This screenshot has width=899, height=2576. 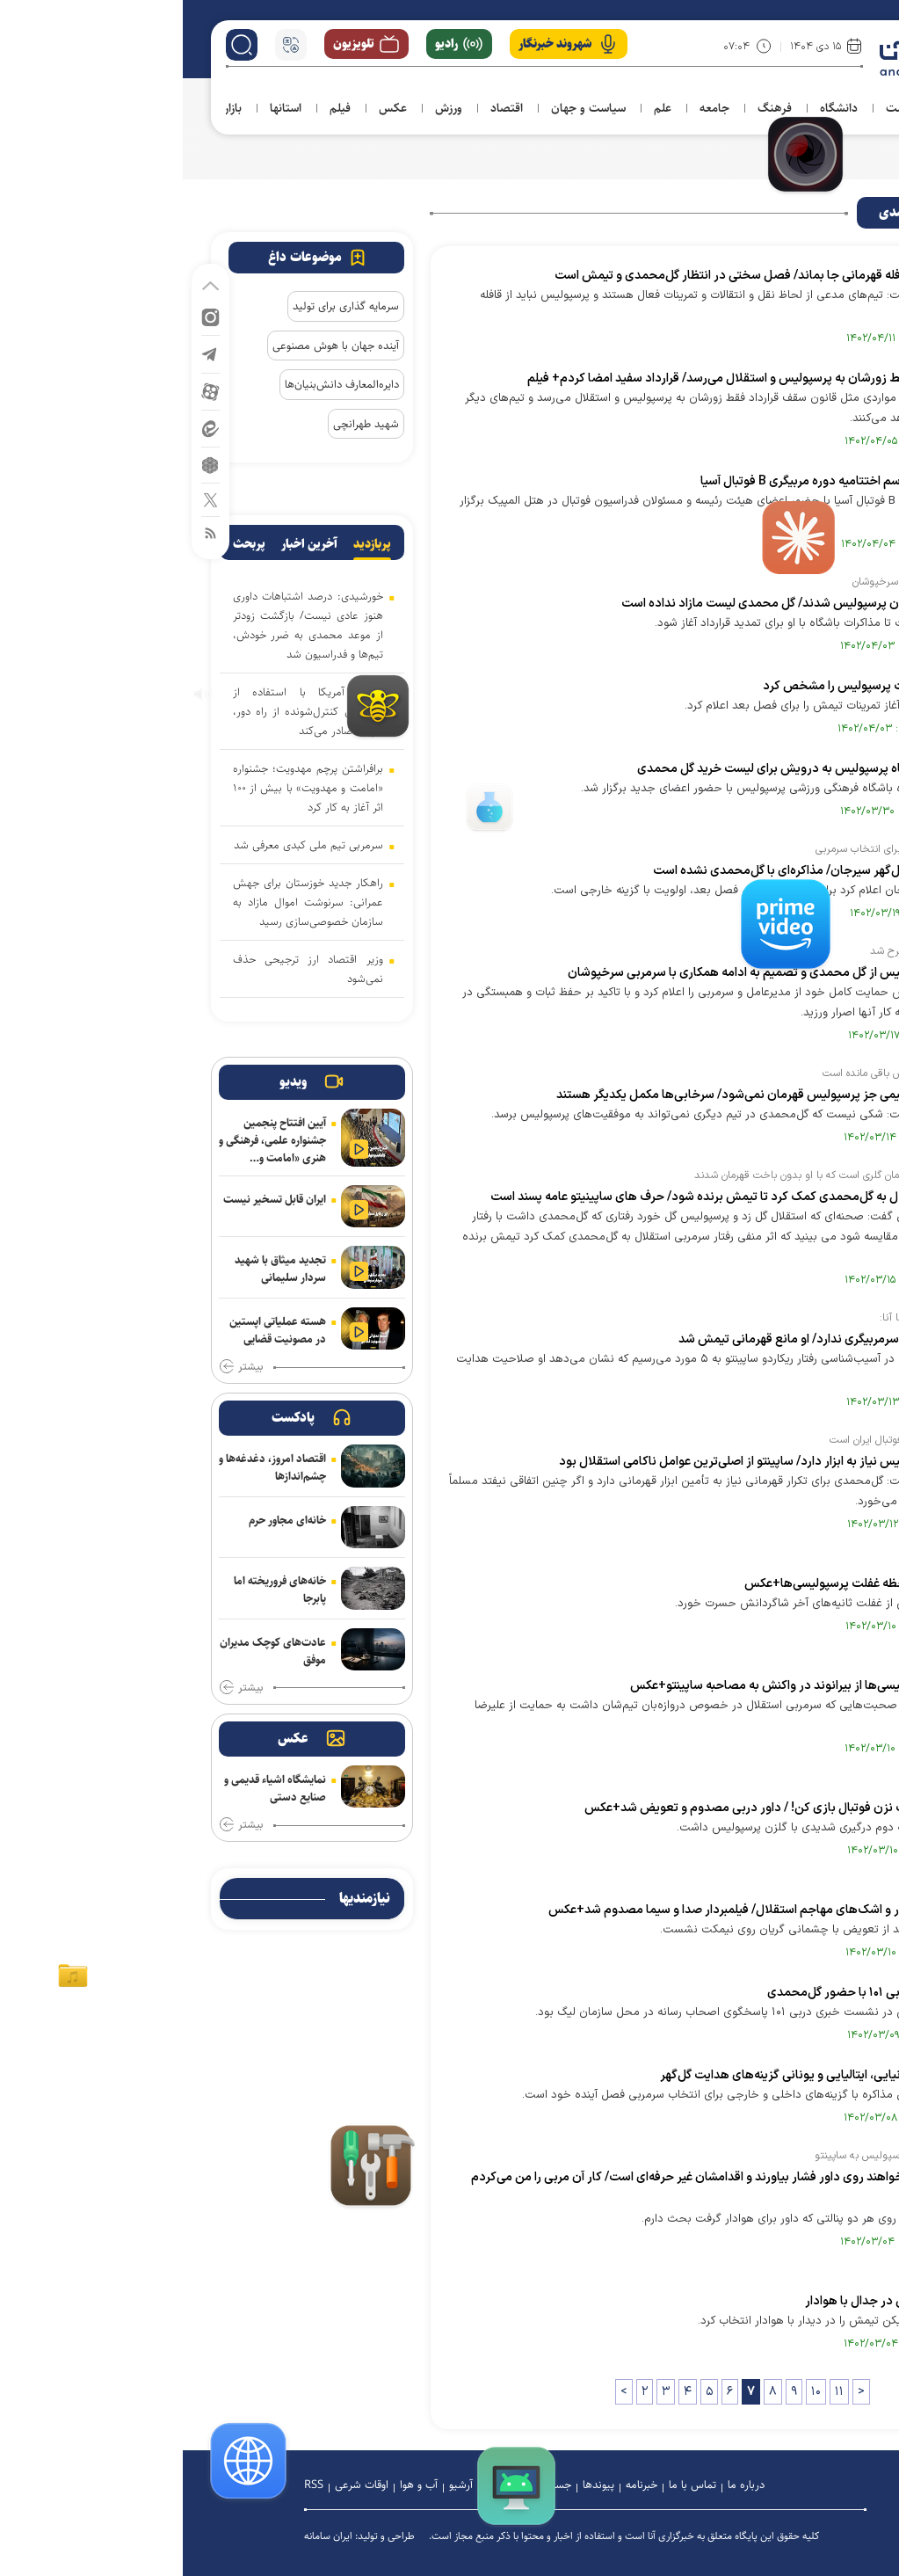 What do you see at coordinates (371, 2165) in the screenshot?
I see `open workbench or developer tools app` at bounding box center [371, 2165].